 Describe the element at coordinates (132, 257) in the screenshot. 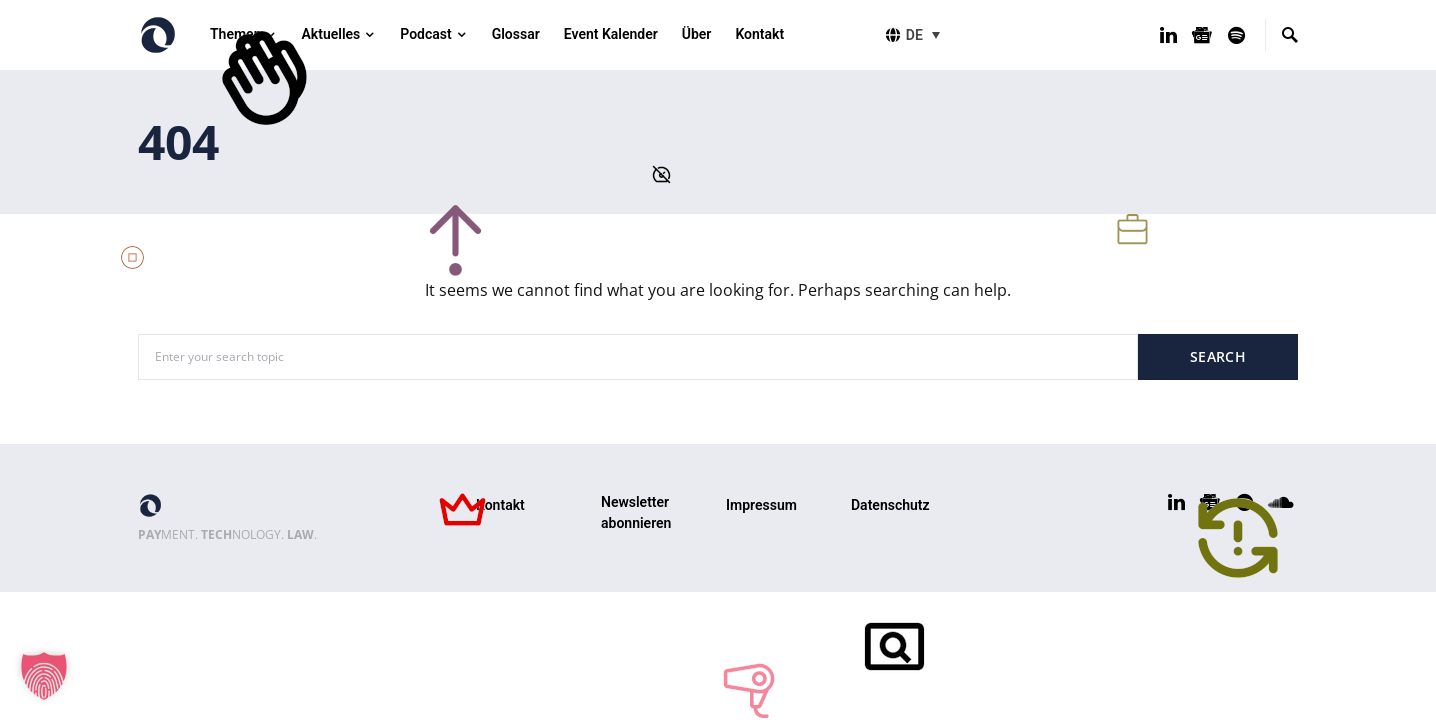

I see `stop media playback` at that location.